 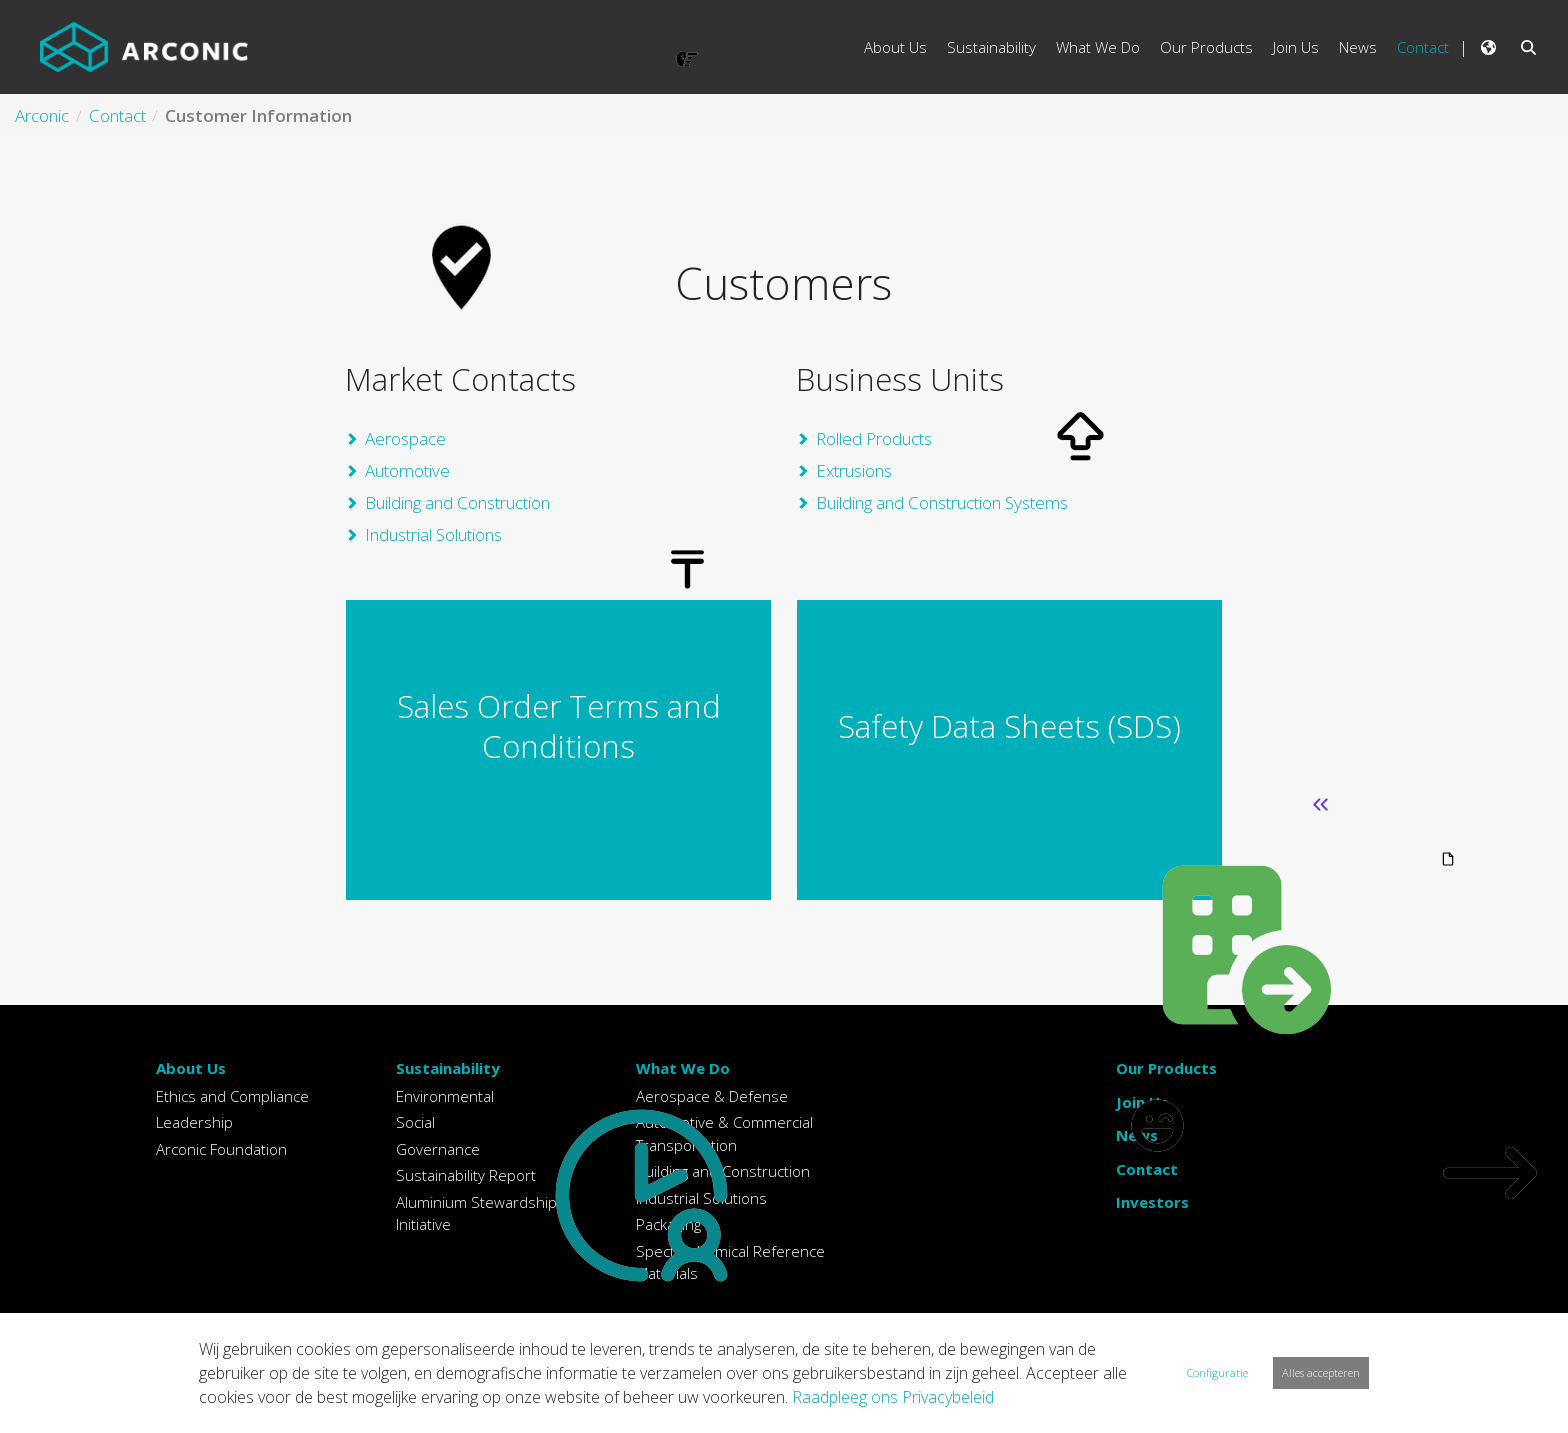 I want to click on add a playful or humorous reaction, so click(x=1157, y=1125).